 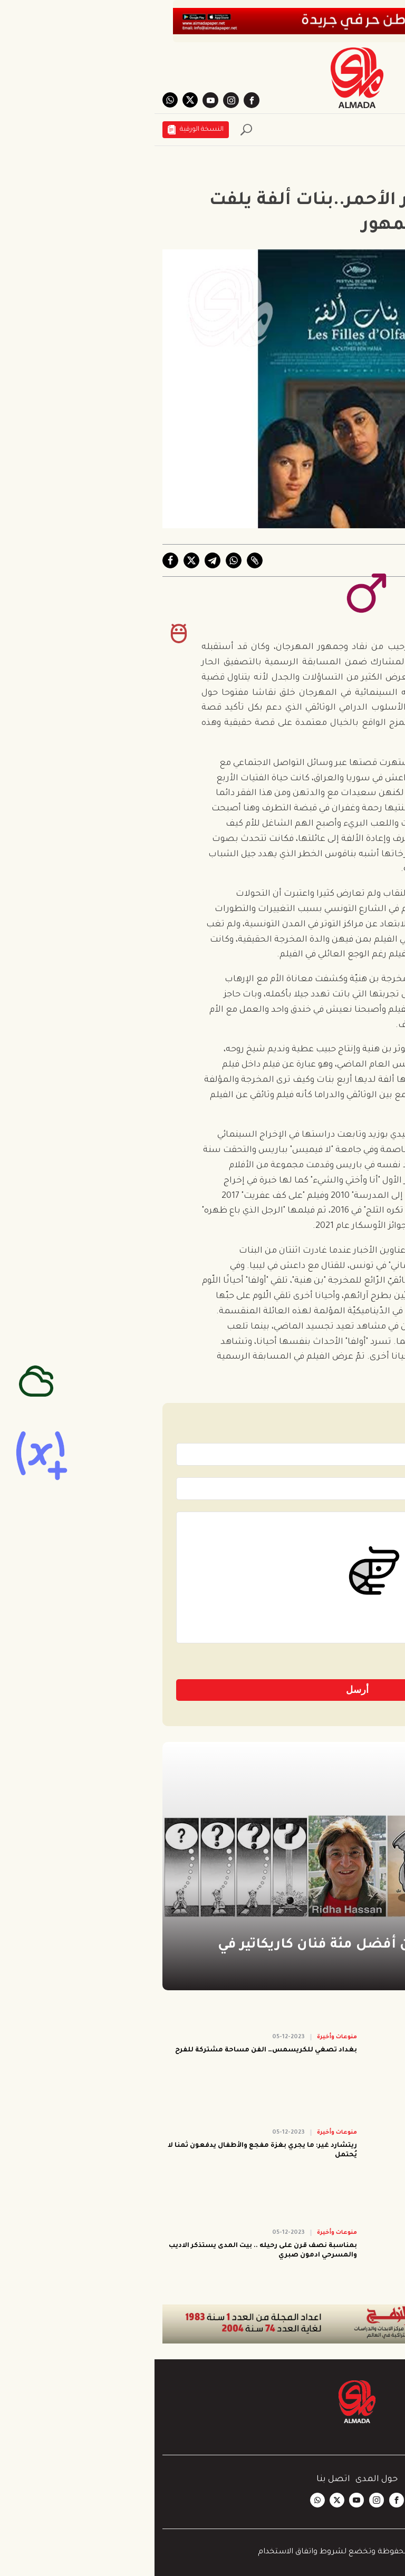 What do you see at coordinates (36, 1381) in the screenshot?
I see `indicates cloudy weather conditions` at bounding box center [36, 1381].